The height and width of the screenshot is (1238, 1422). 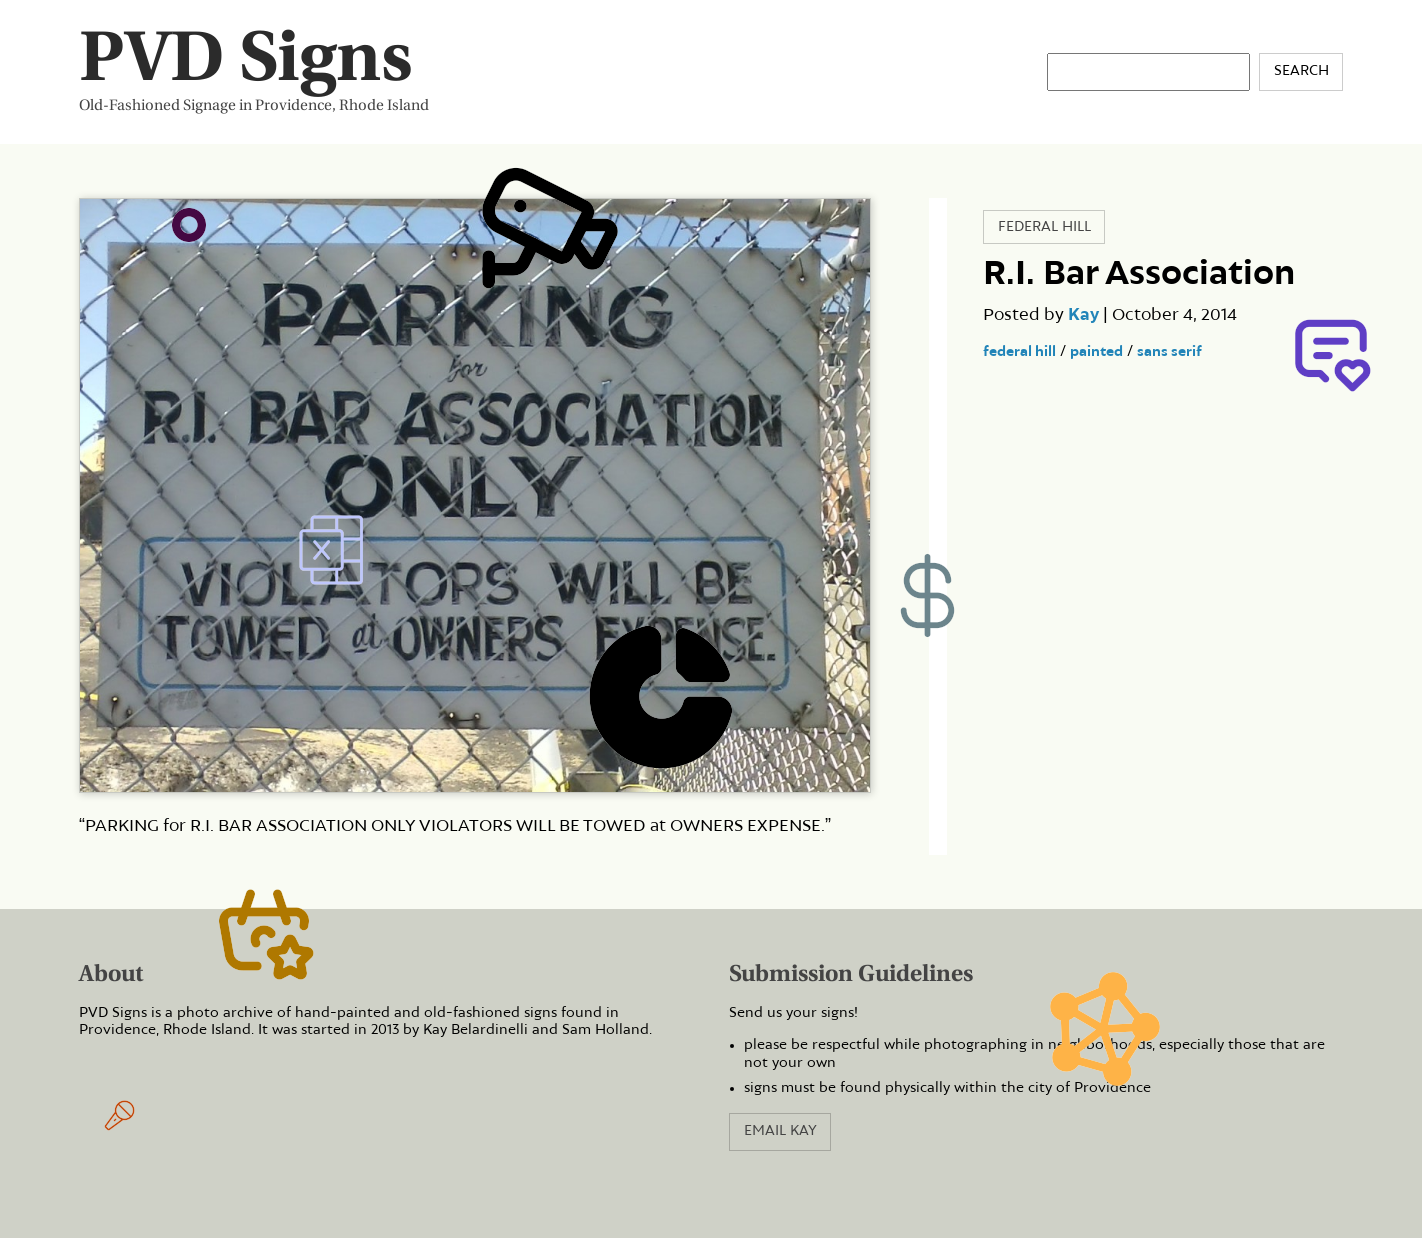 I want to click on view pricing or payment options, so click(x=927, y=595).